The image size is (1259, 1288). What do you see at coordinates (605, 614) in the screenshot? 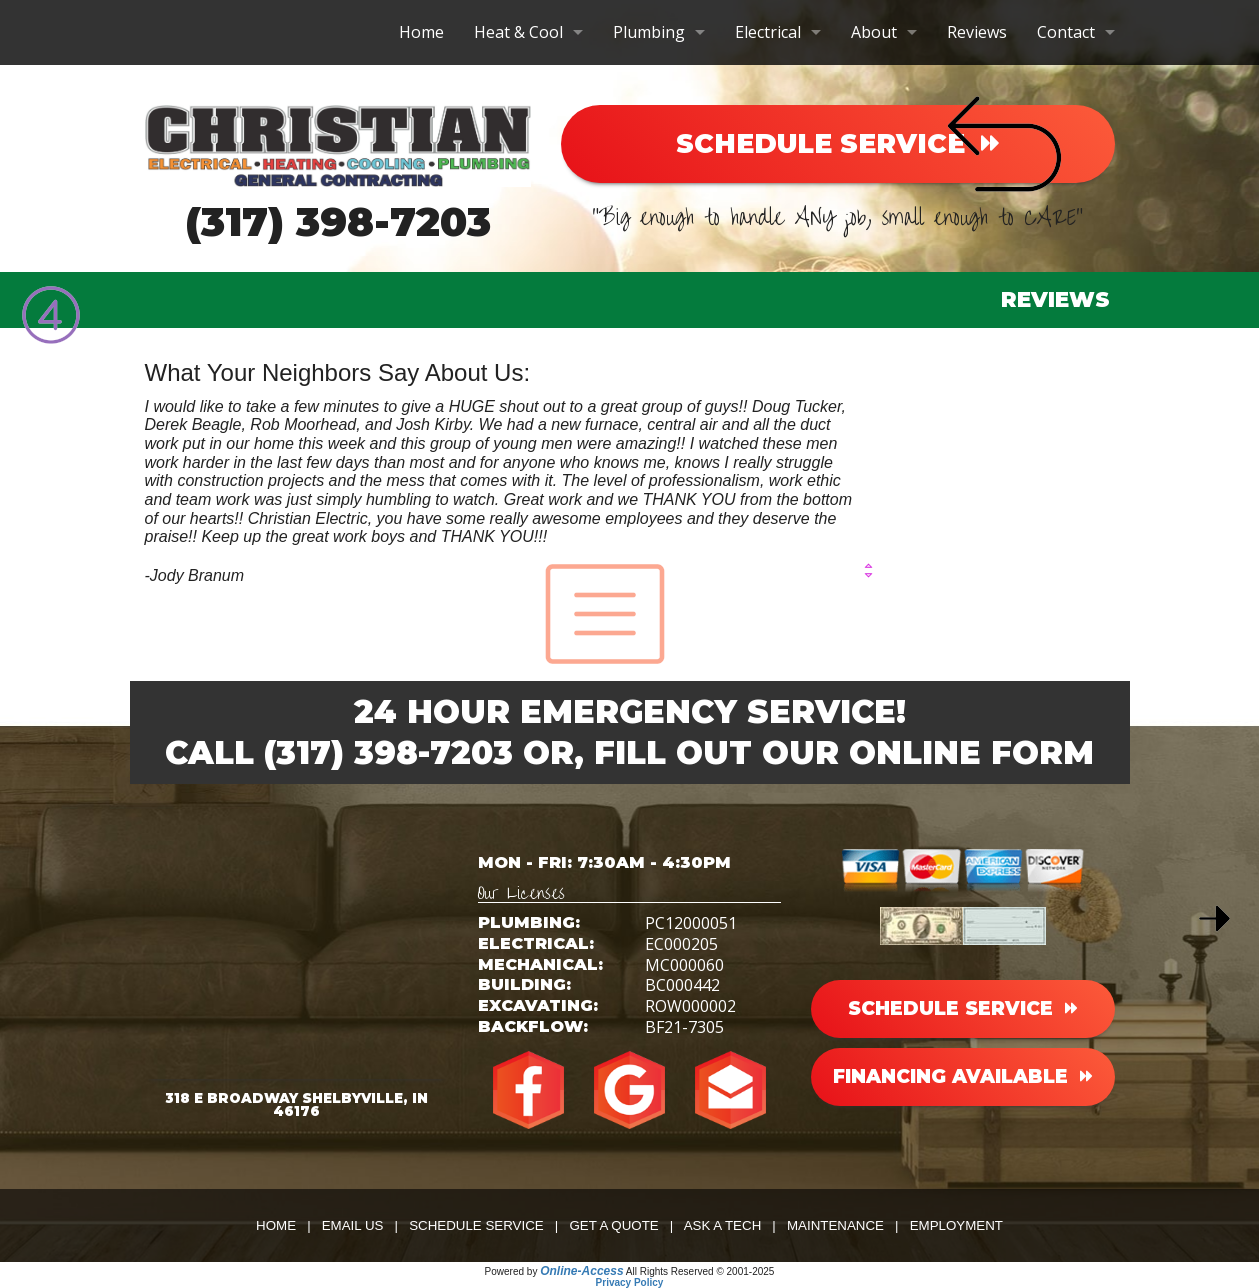
I see `view article or document content` at bounding box center [605, 614].